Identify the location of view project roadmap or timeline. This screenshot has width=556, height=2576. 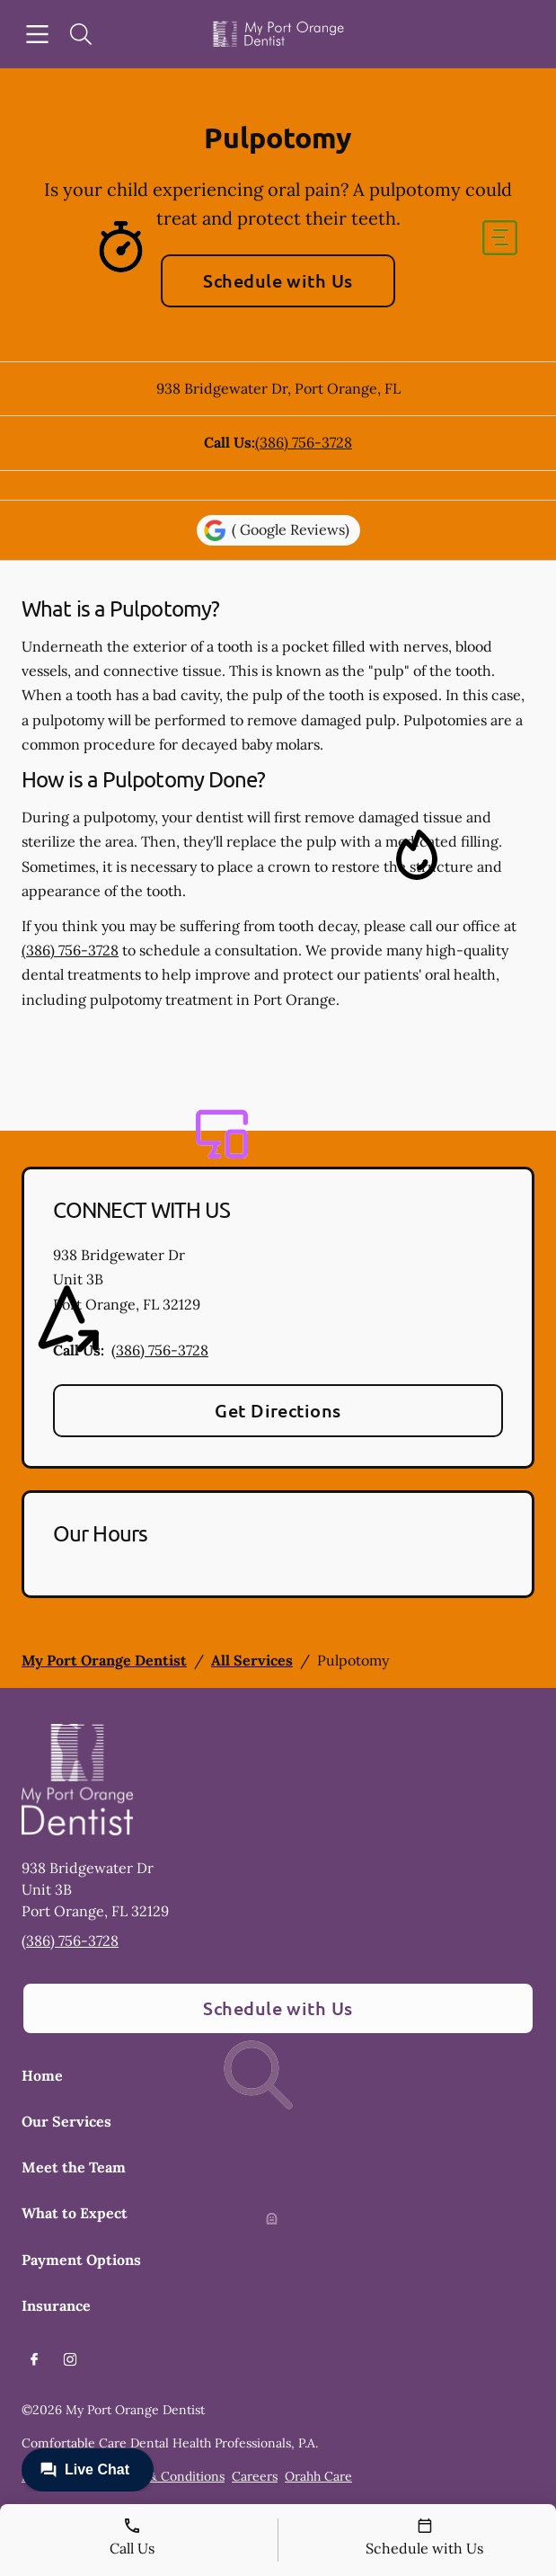
(499, 237).